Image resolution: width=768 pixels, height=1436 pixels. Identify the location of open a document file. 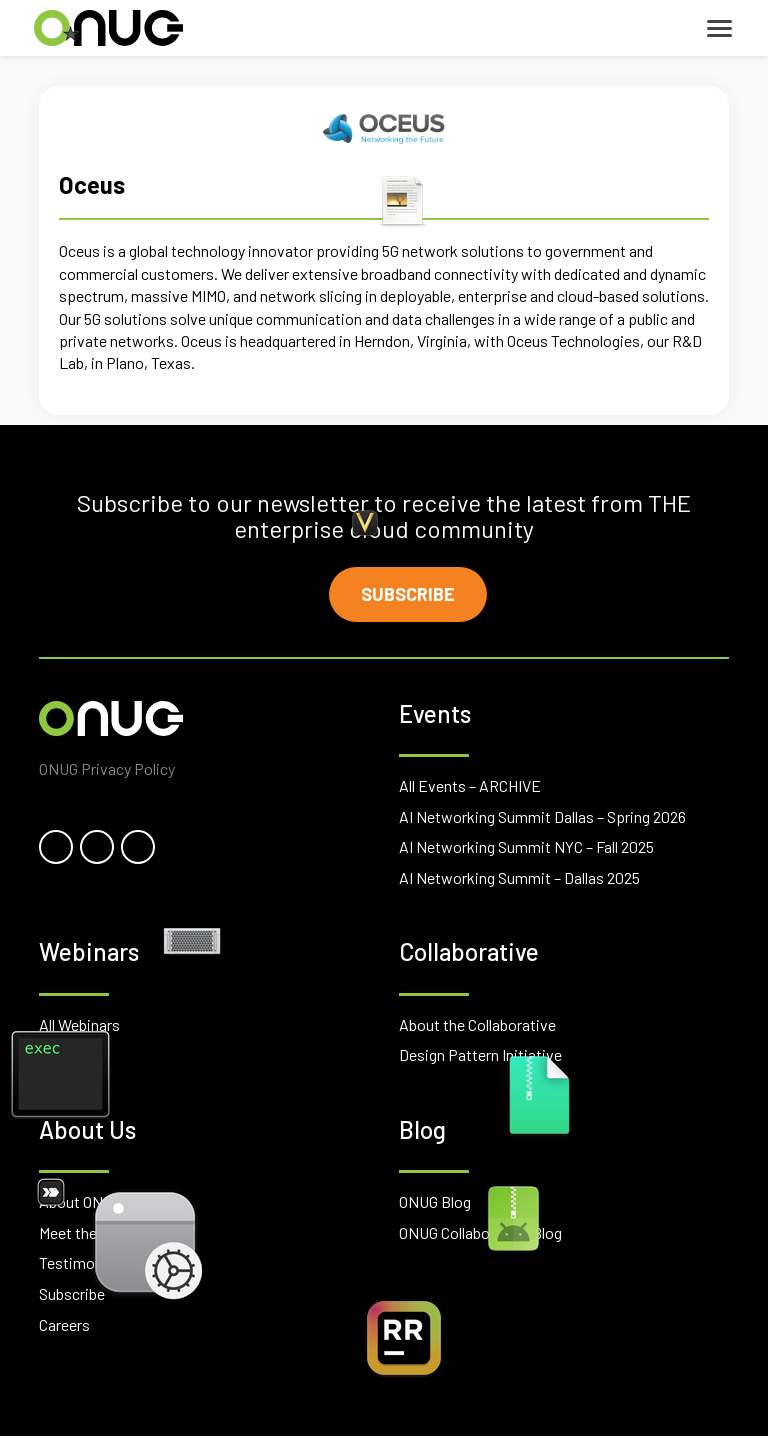
(403, 200).